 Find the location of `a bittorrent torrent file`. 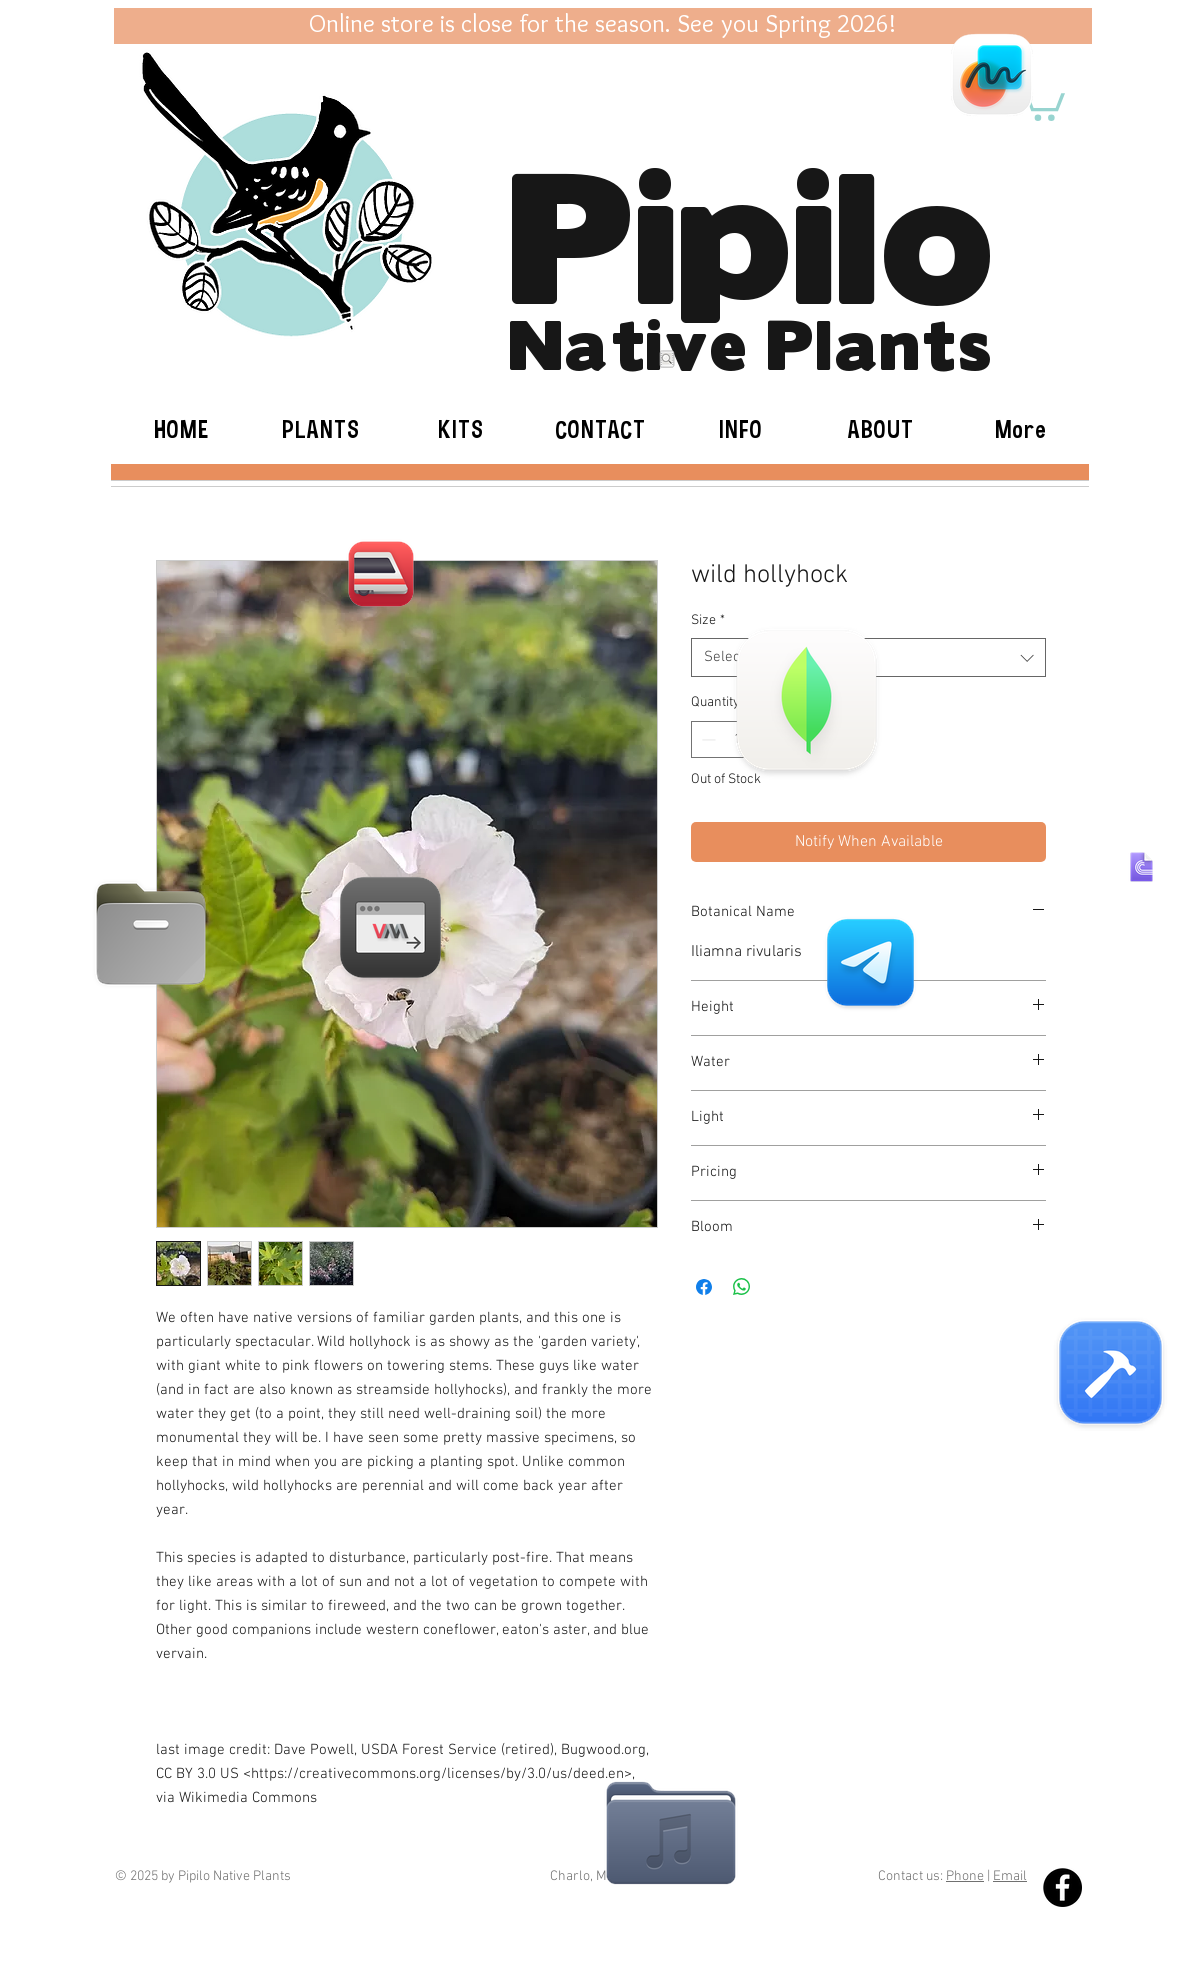

a bittorrent torrent file is located at coordinates (1141, 867).